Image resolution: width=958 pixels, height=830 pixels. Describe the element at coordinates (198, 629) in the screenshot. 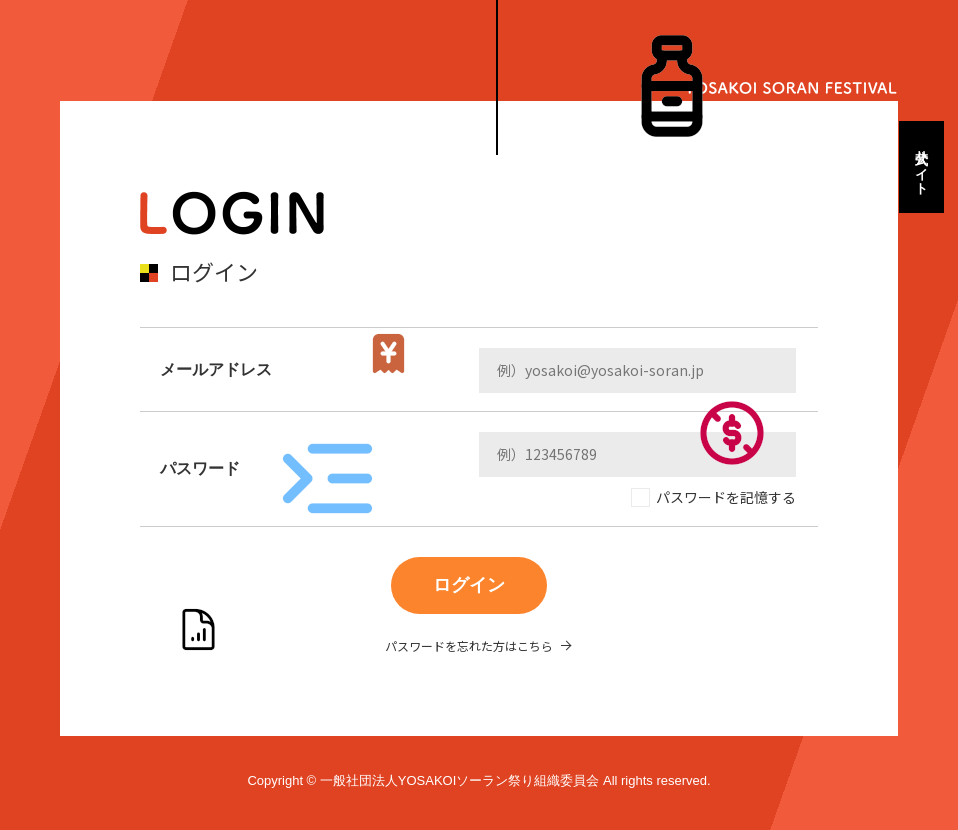

I see `view document analytics or statistics` at that location.